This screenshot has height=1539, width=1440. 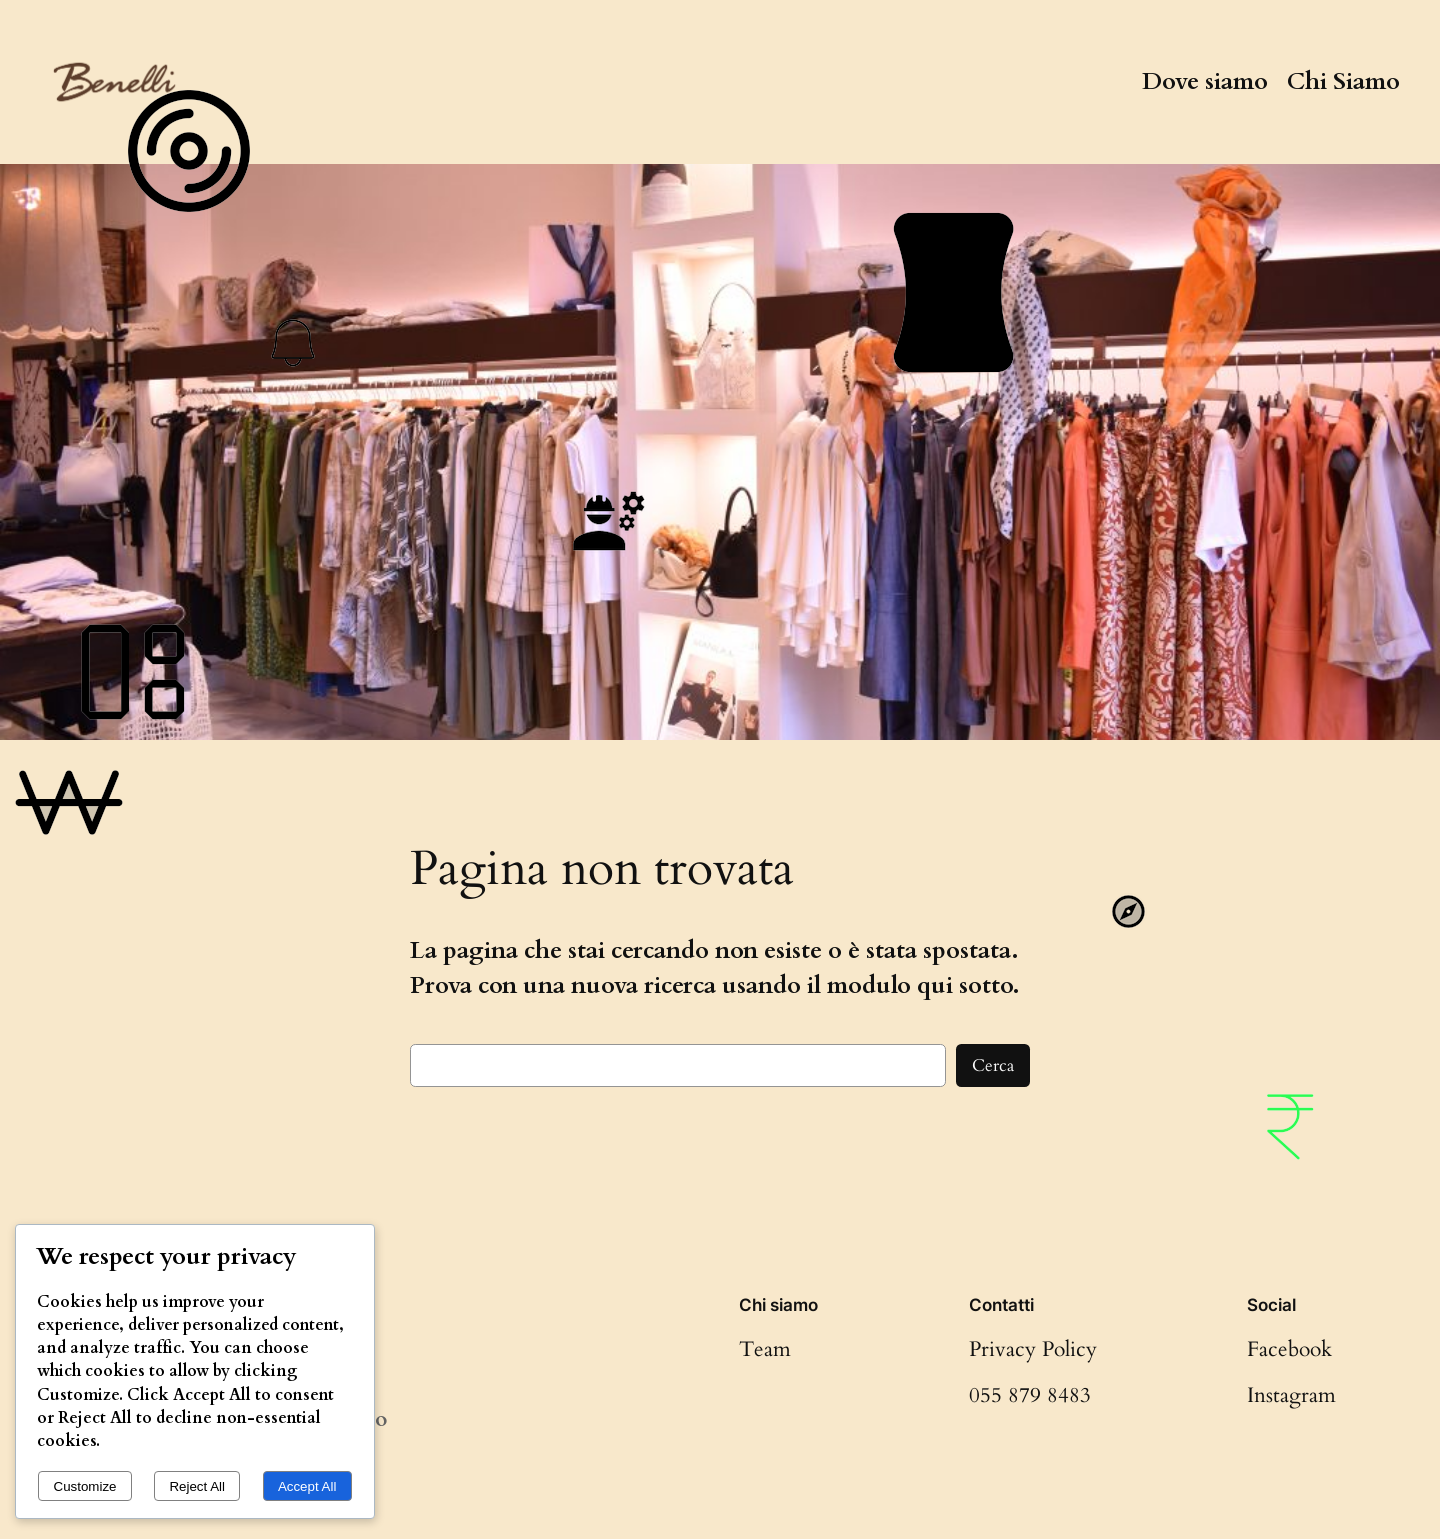 I want to click on play or browse music library, so click(x=189, y=151).